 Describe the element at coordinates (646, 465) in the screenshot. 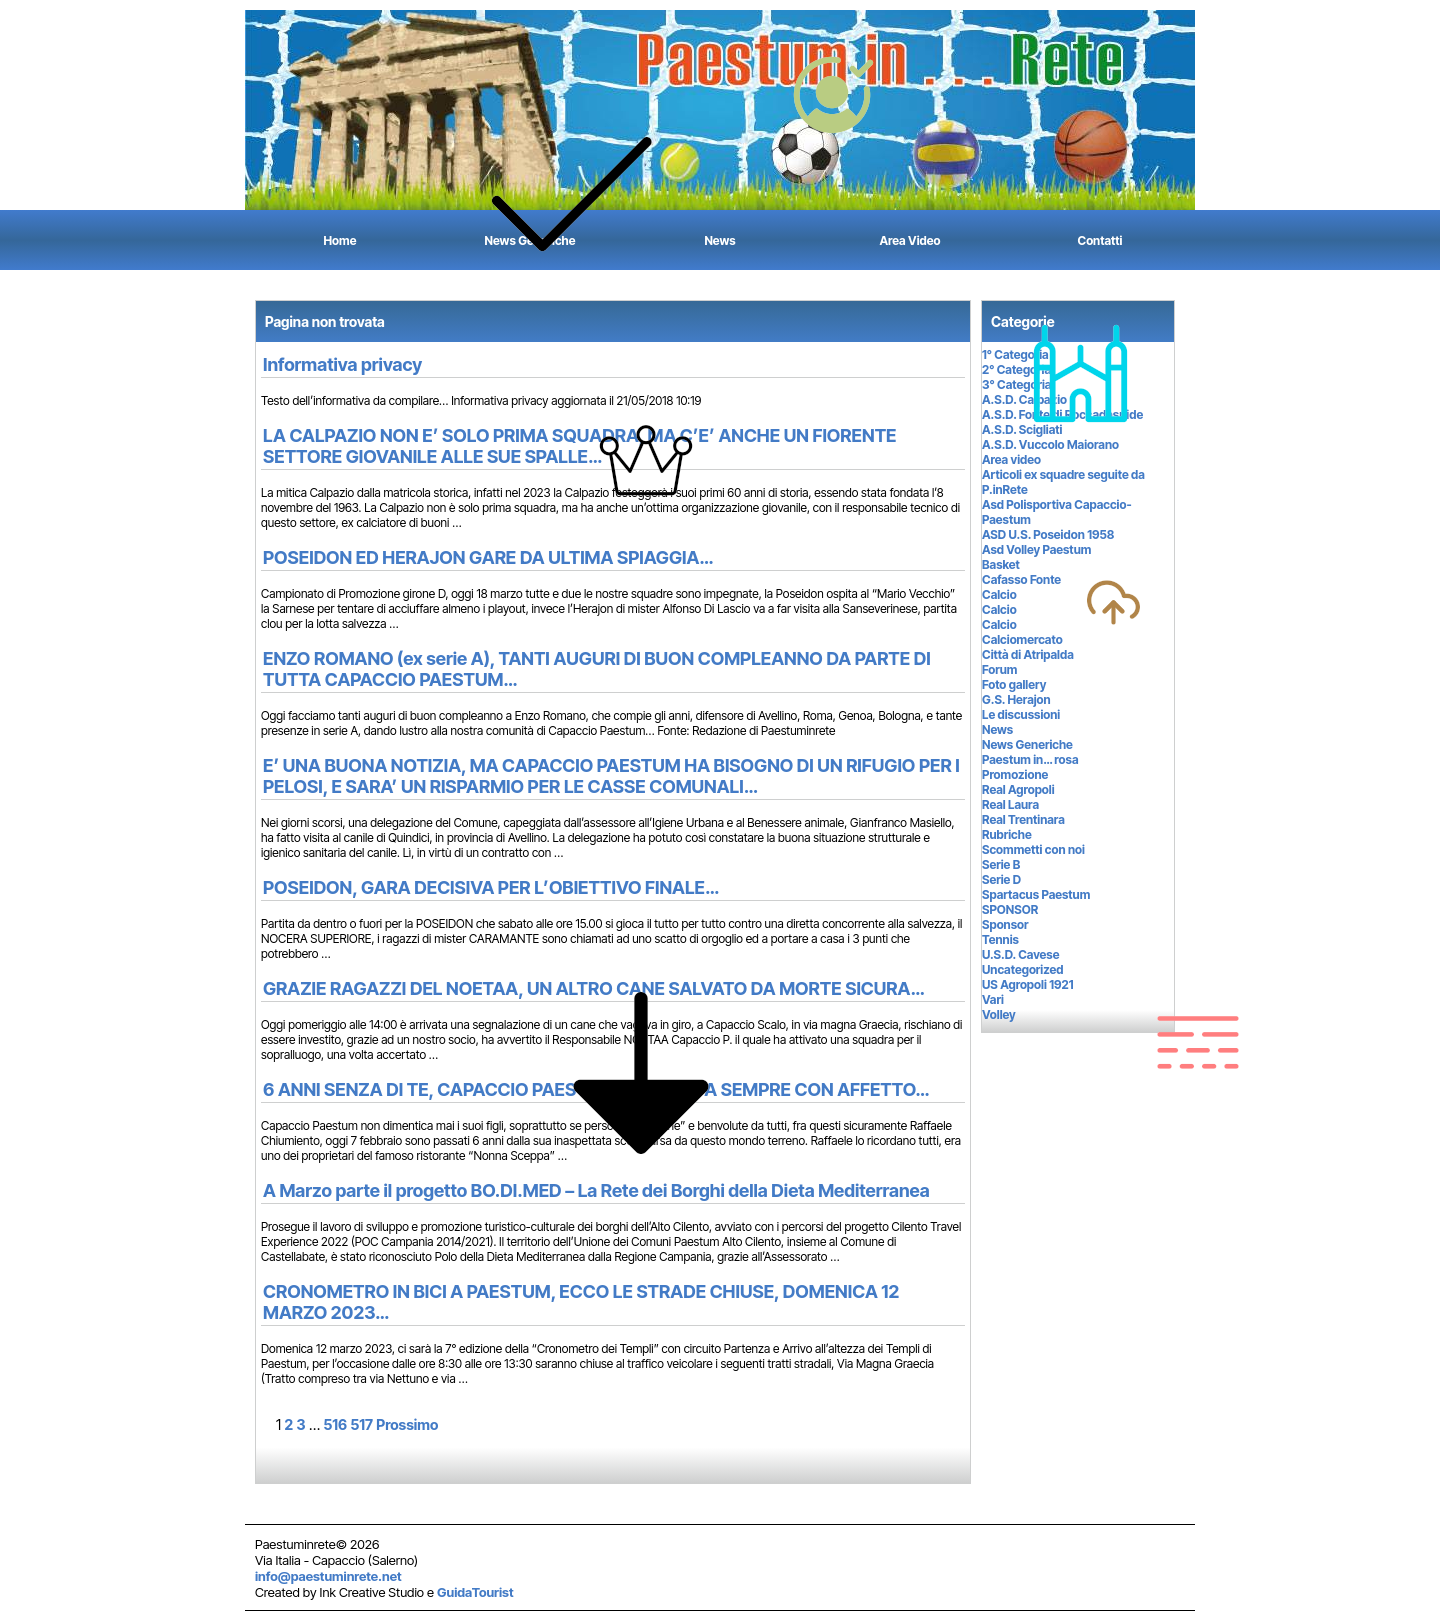

I see `indicates premium or VIP membership status` at that location.